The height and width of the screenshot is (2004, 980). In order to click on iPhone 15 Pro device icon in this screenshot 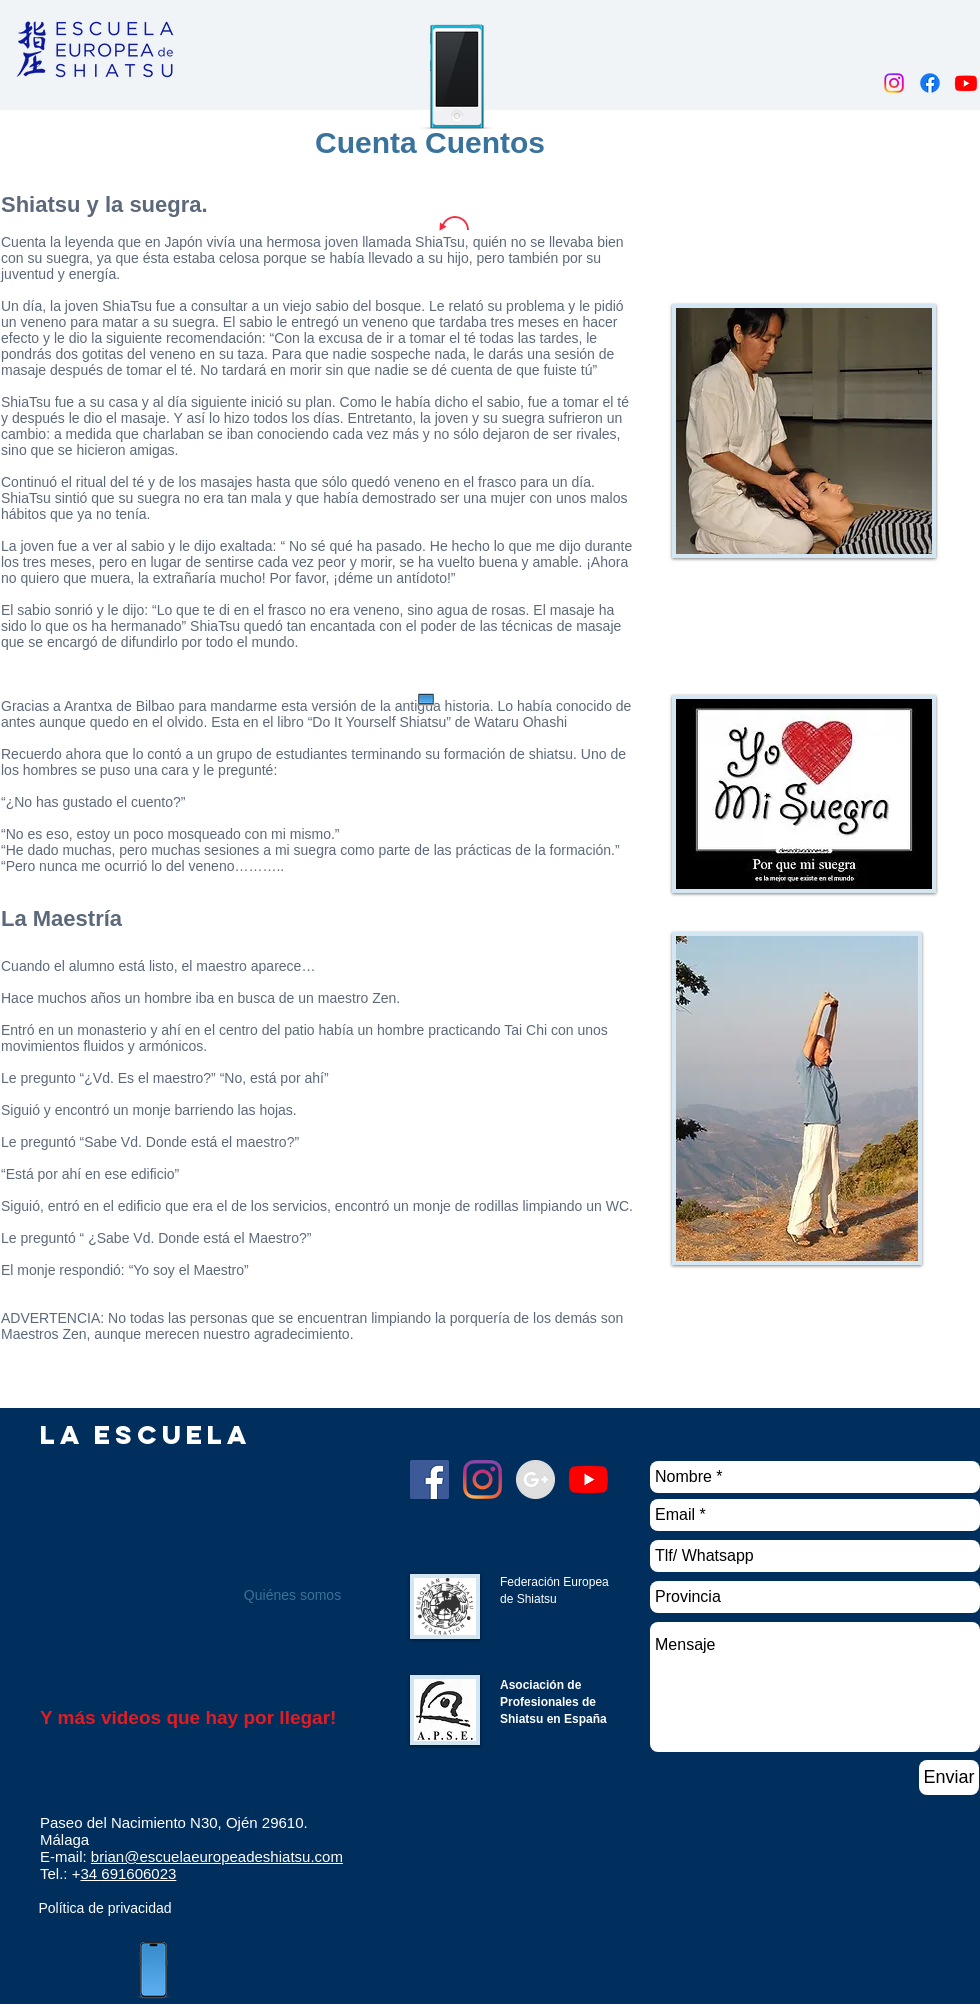, I will do `click(153, 1970)`.